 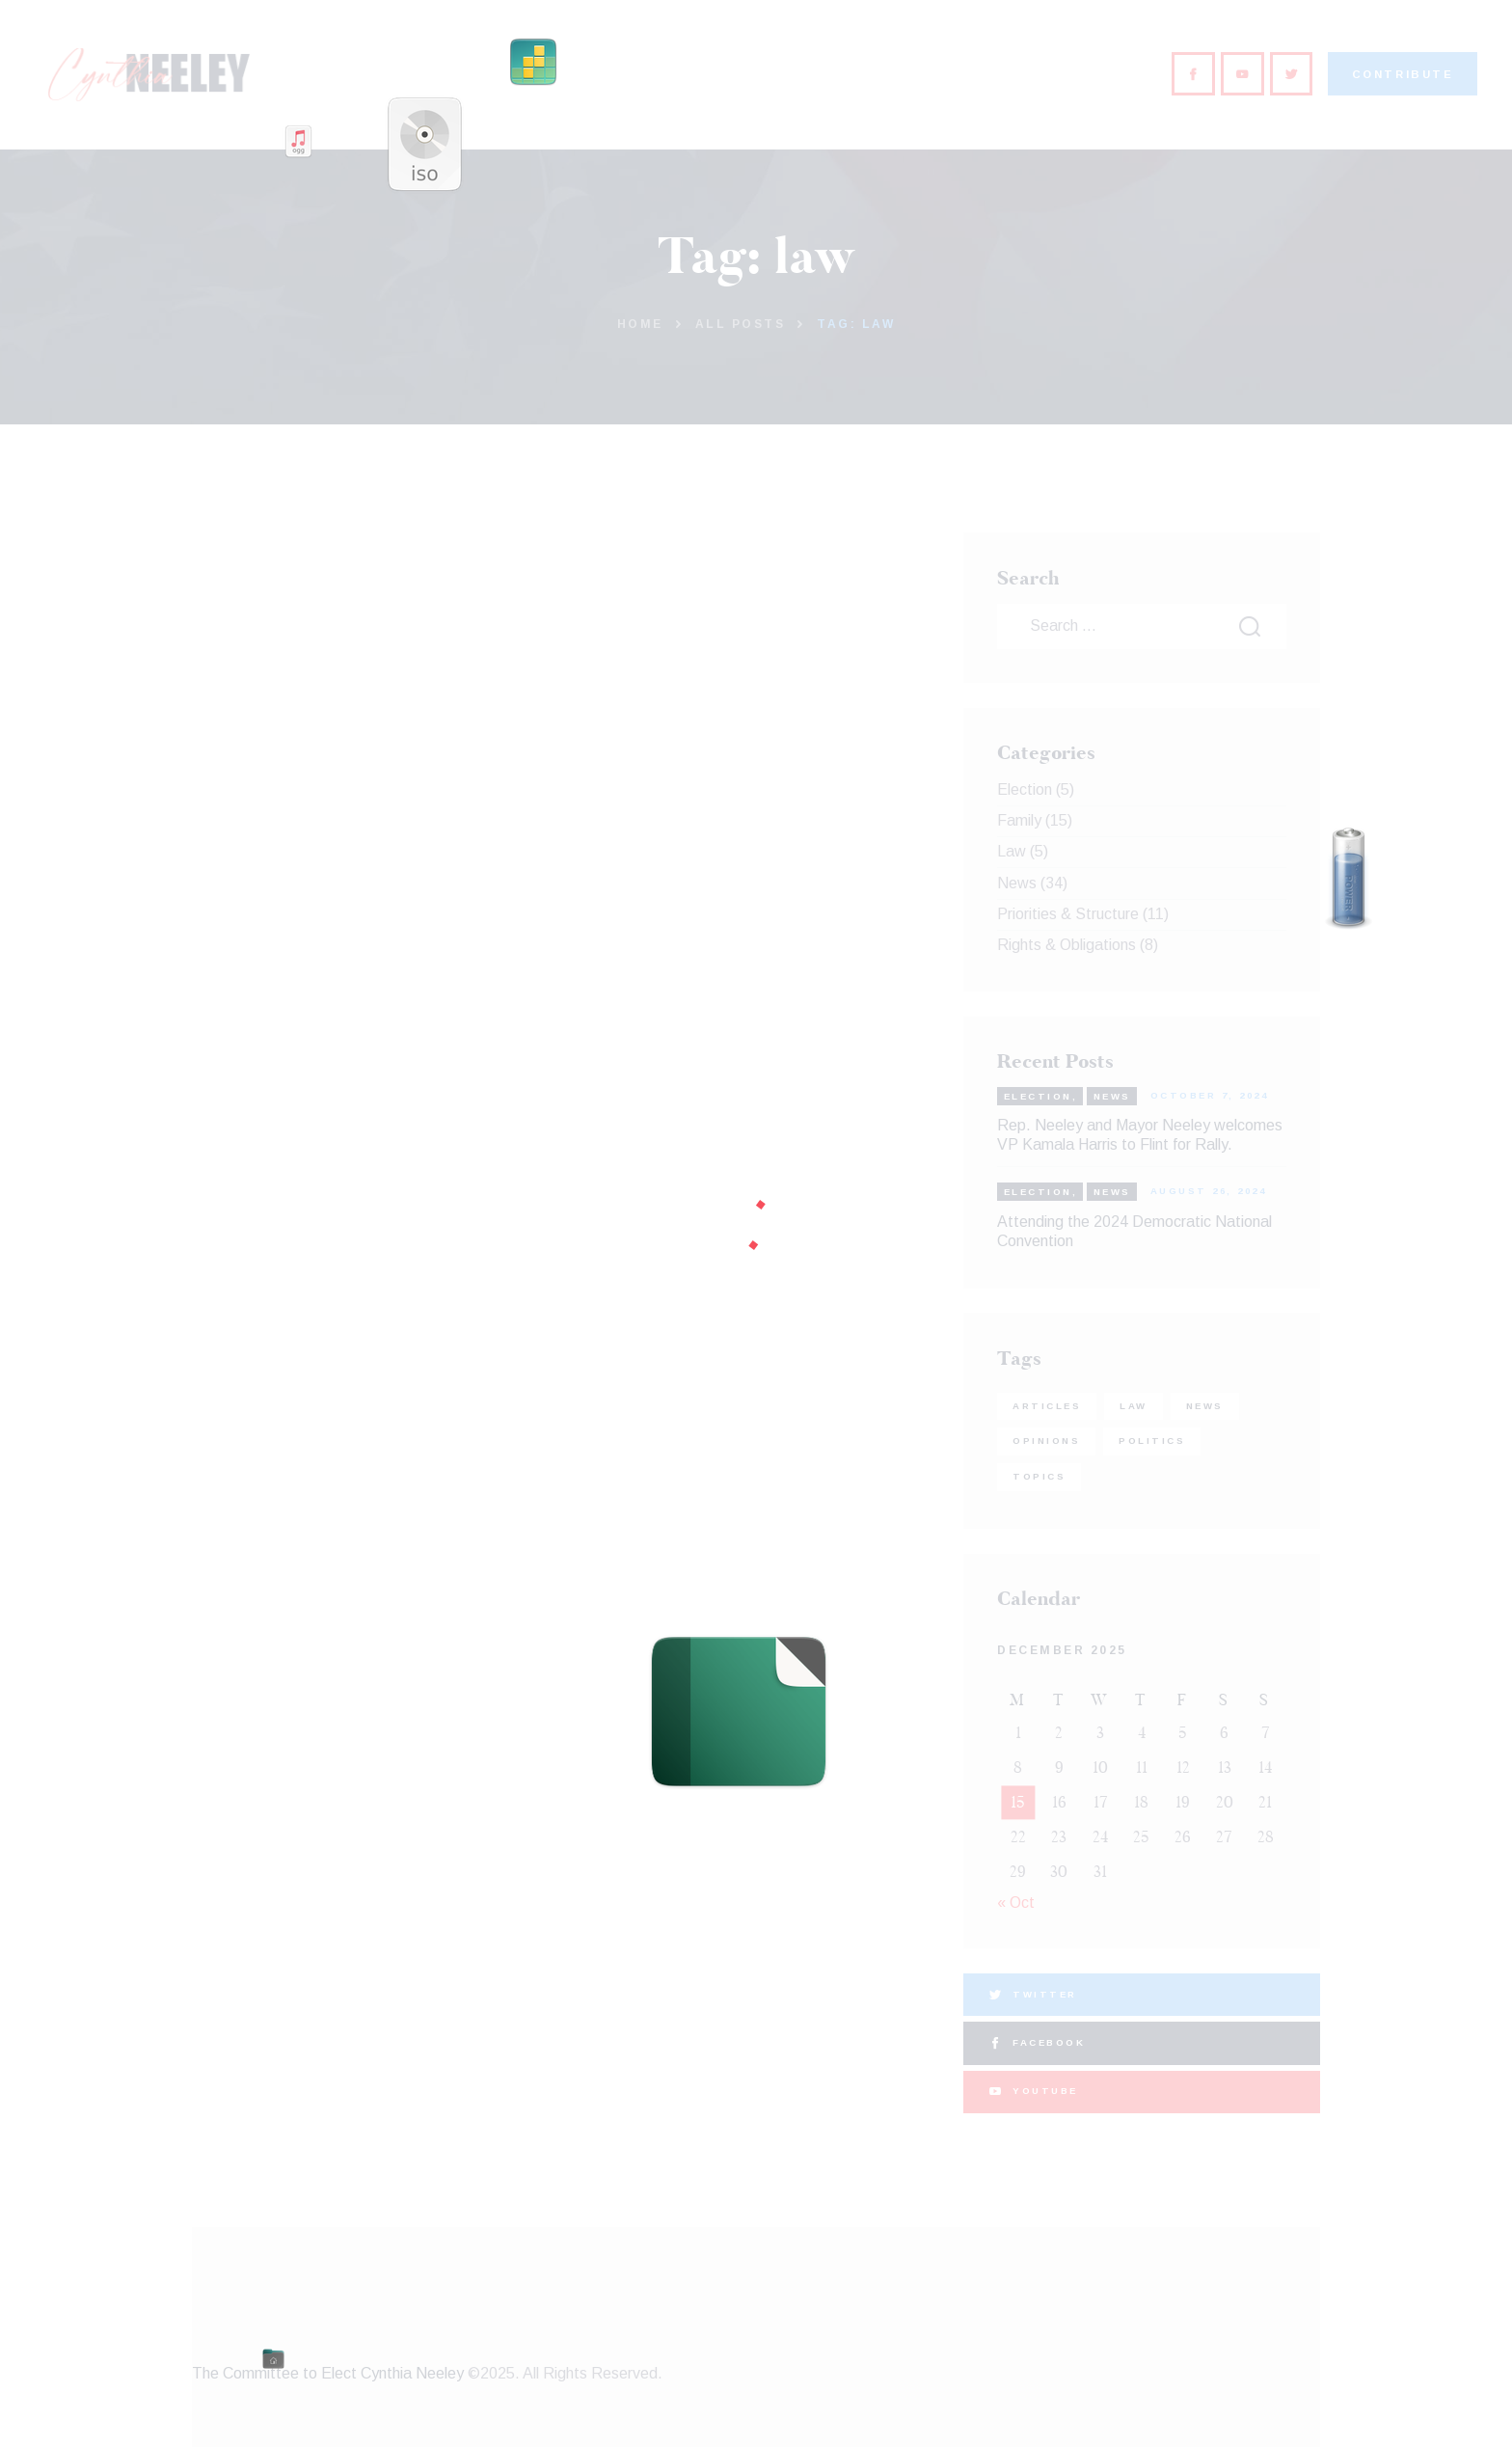 I want to click on launch quadrapassel tetris-style puzzle game, so click(x=533, y=62).